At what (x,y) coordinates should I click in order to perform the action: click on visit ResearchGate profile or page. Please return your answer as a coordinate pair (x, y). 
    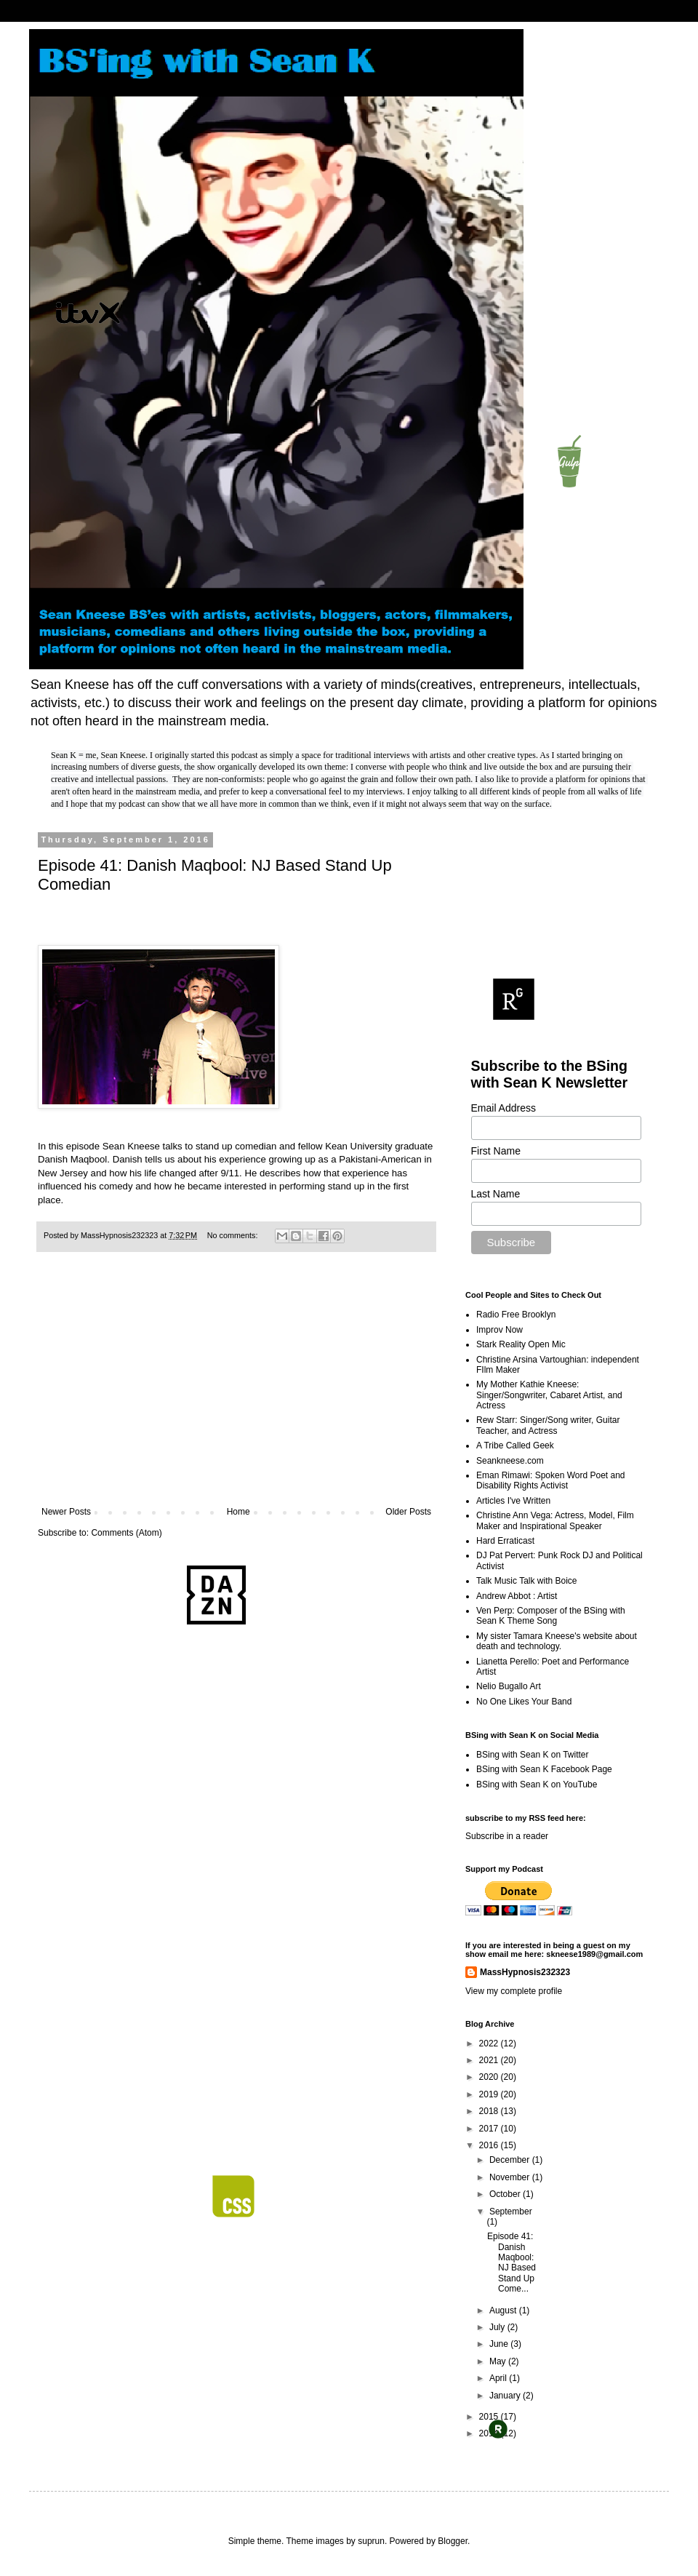
    Looking at the image, I should click on (513, 999).